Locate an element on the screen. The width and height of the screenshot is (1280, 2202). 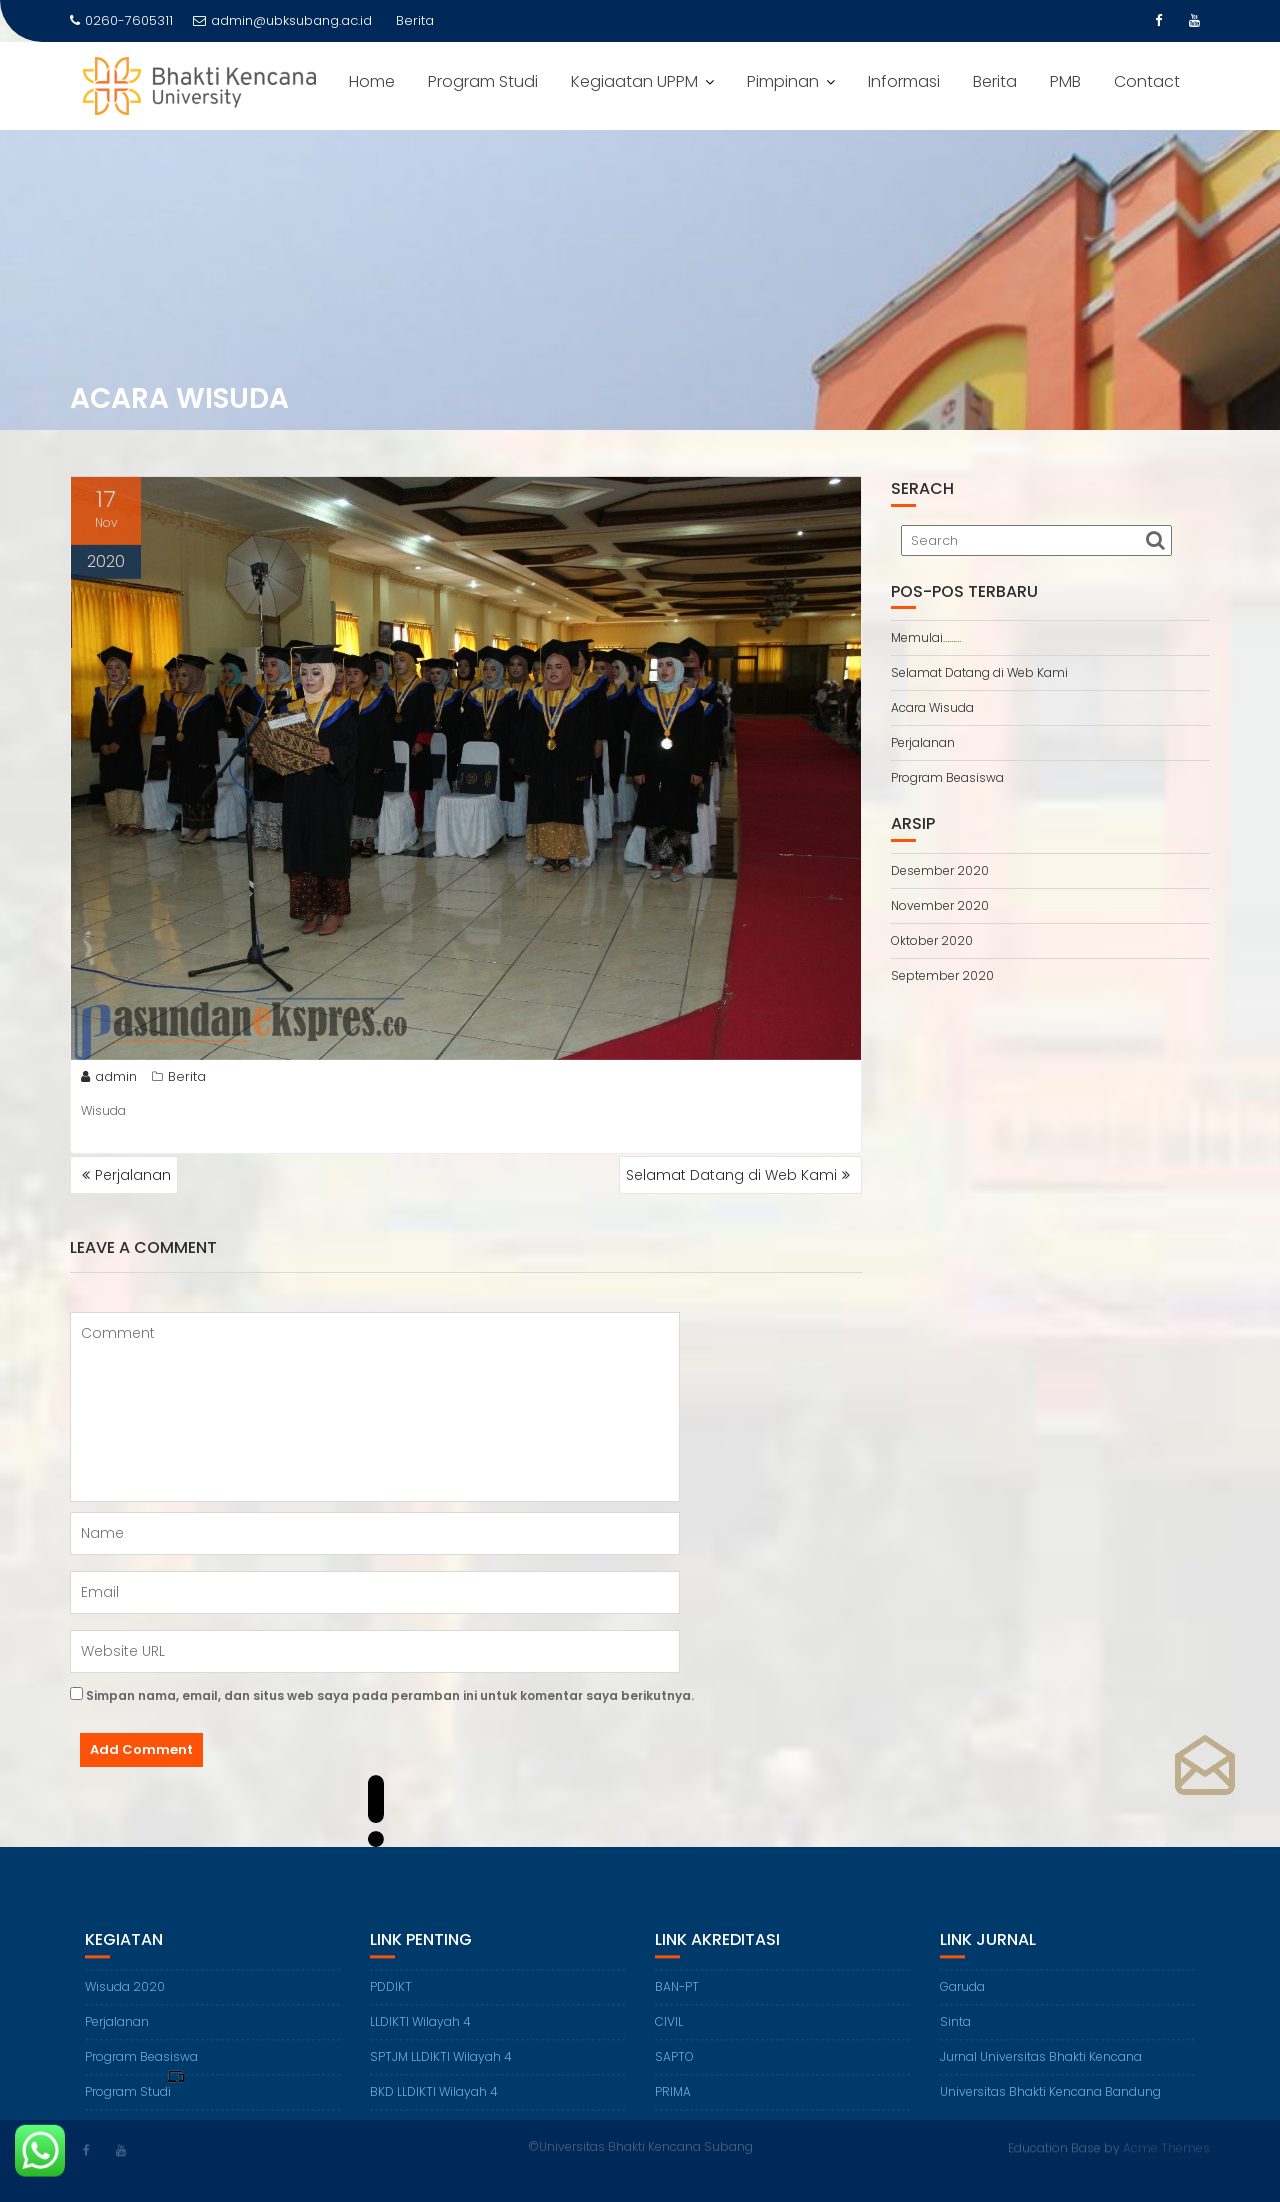
indicates a read or opened email is located at coordinates (1205, 1765).